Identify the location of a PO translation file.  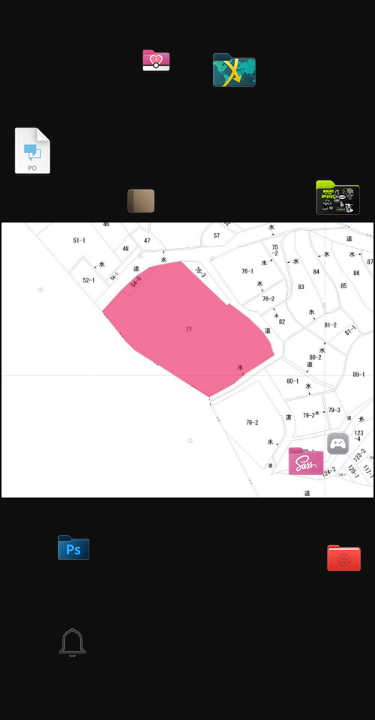
(32, 151).